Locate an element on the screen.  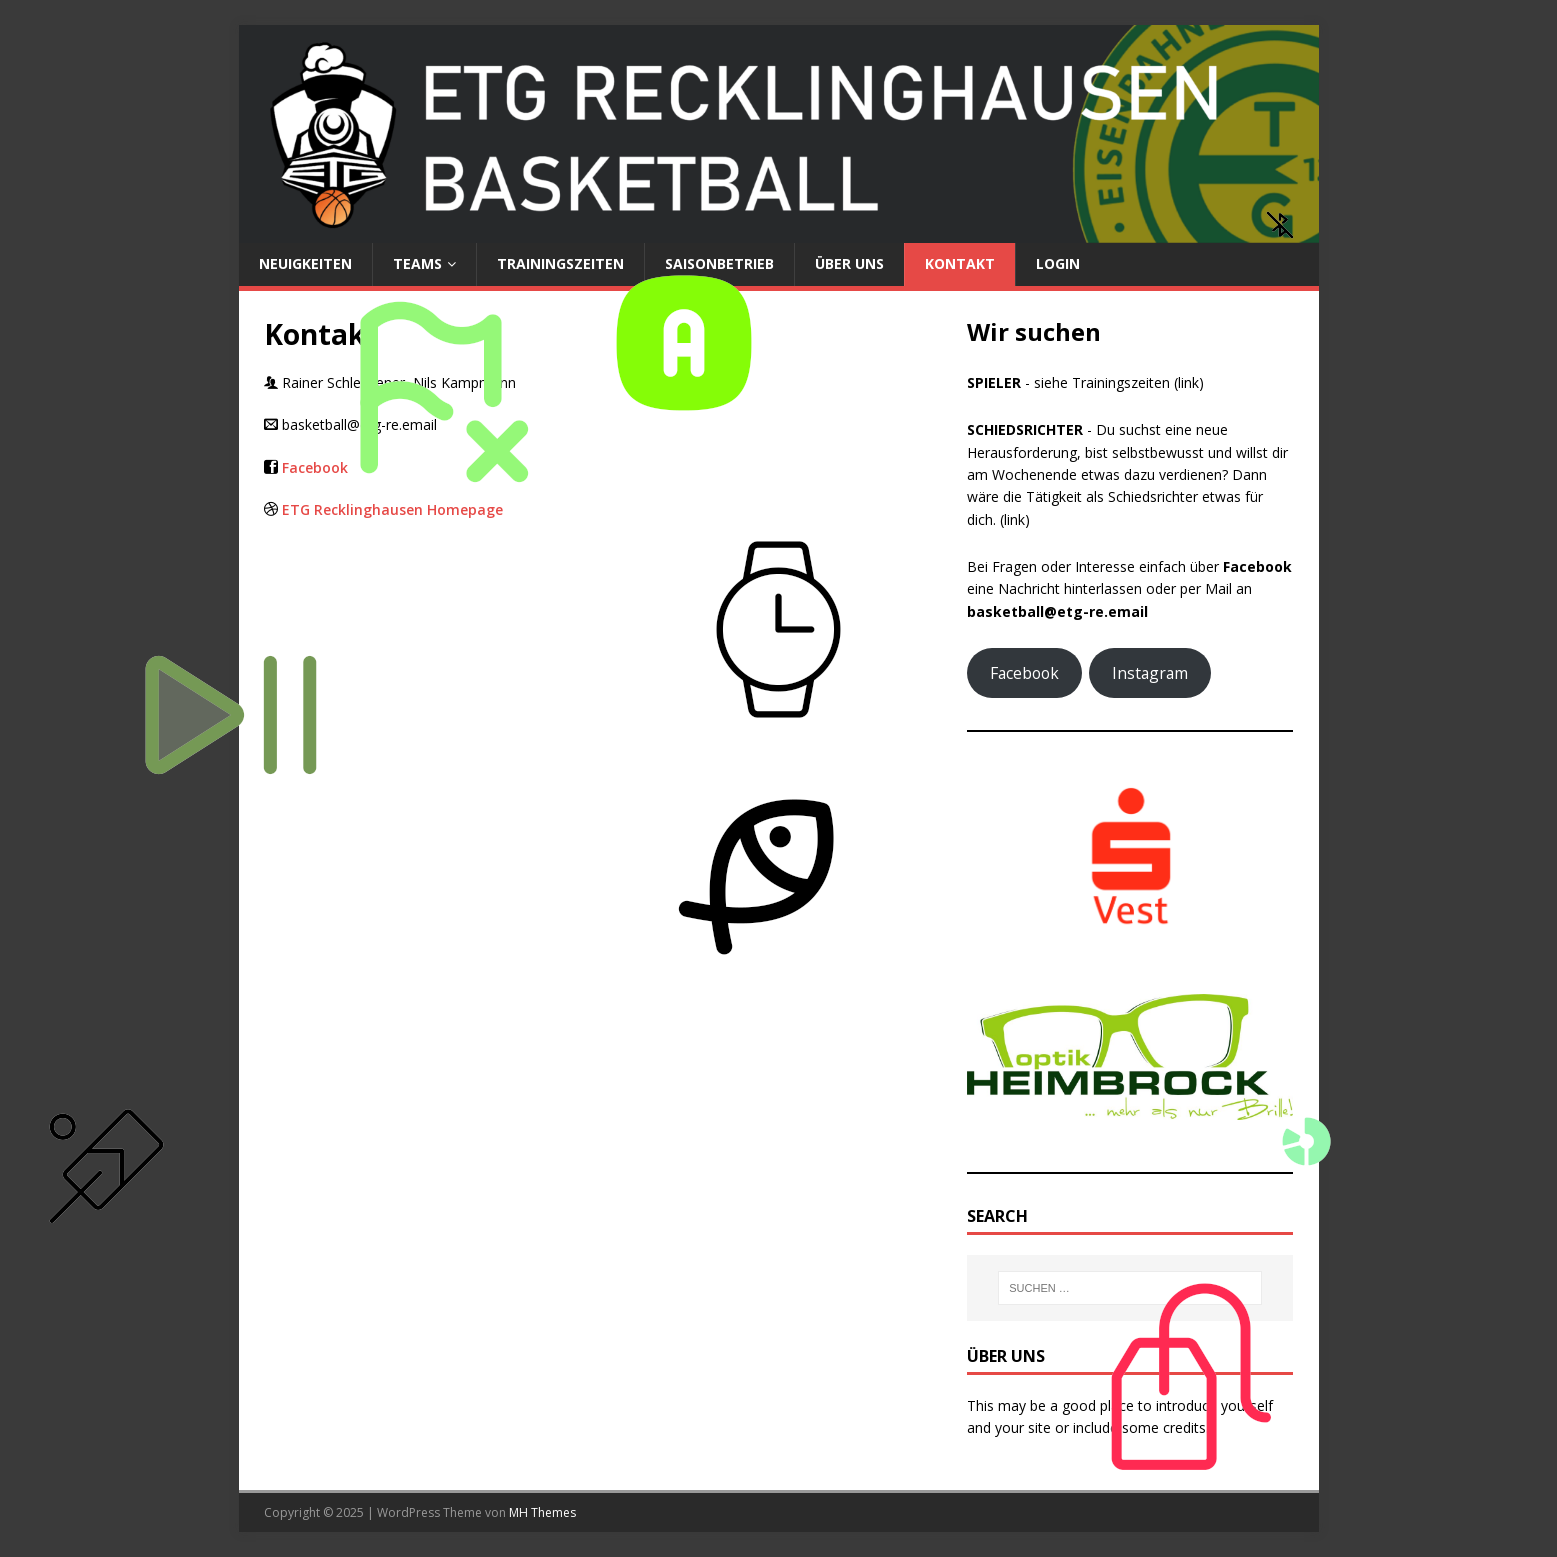
view analytics or statistics breakdown is located at coordinates (1306, 1141).